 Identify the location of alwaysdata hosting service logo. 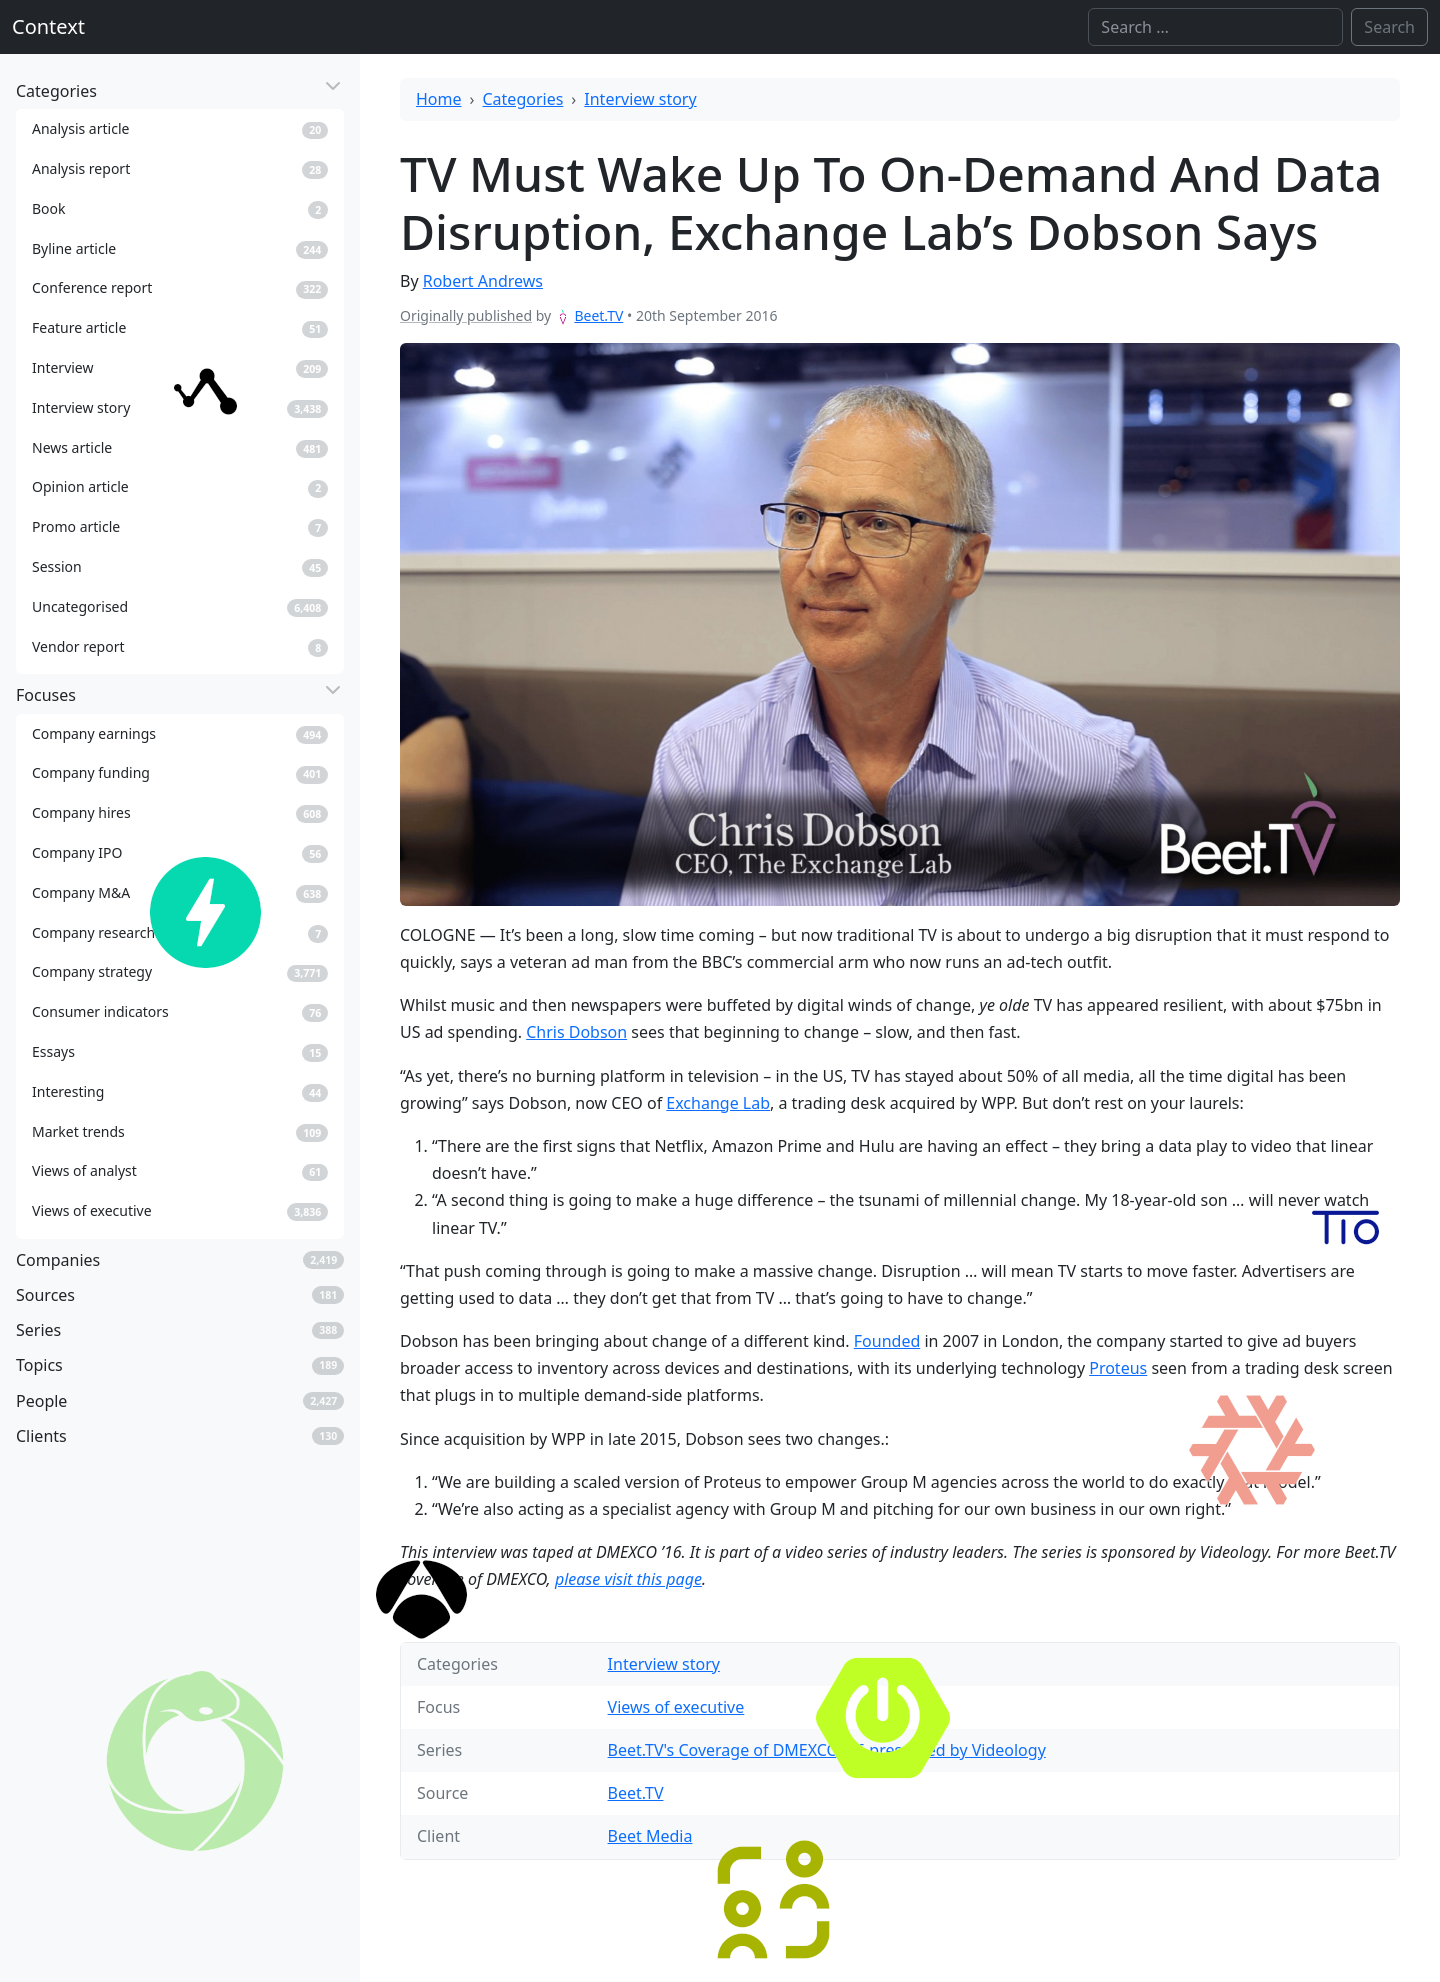
(205, 391).